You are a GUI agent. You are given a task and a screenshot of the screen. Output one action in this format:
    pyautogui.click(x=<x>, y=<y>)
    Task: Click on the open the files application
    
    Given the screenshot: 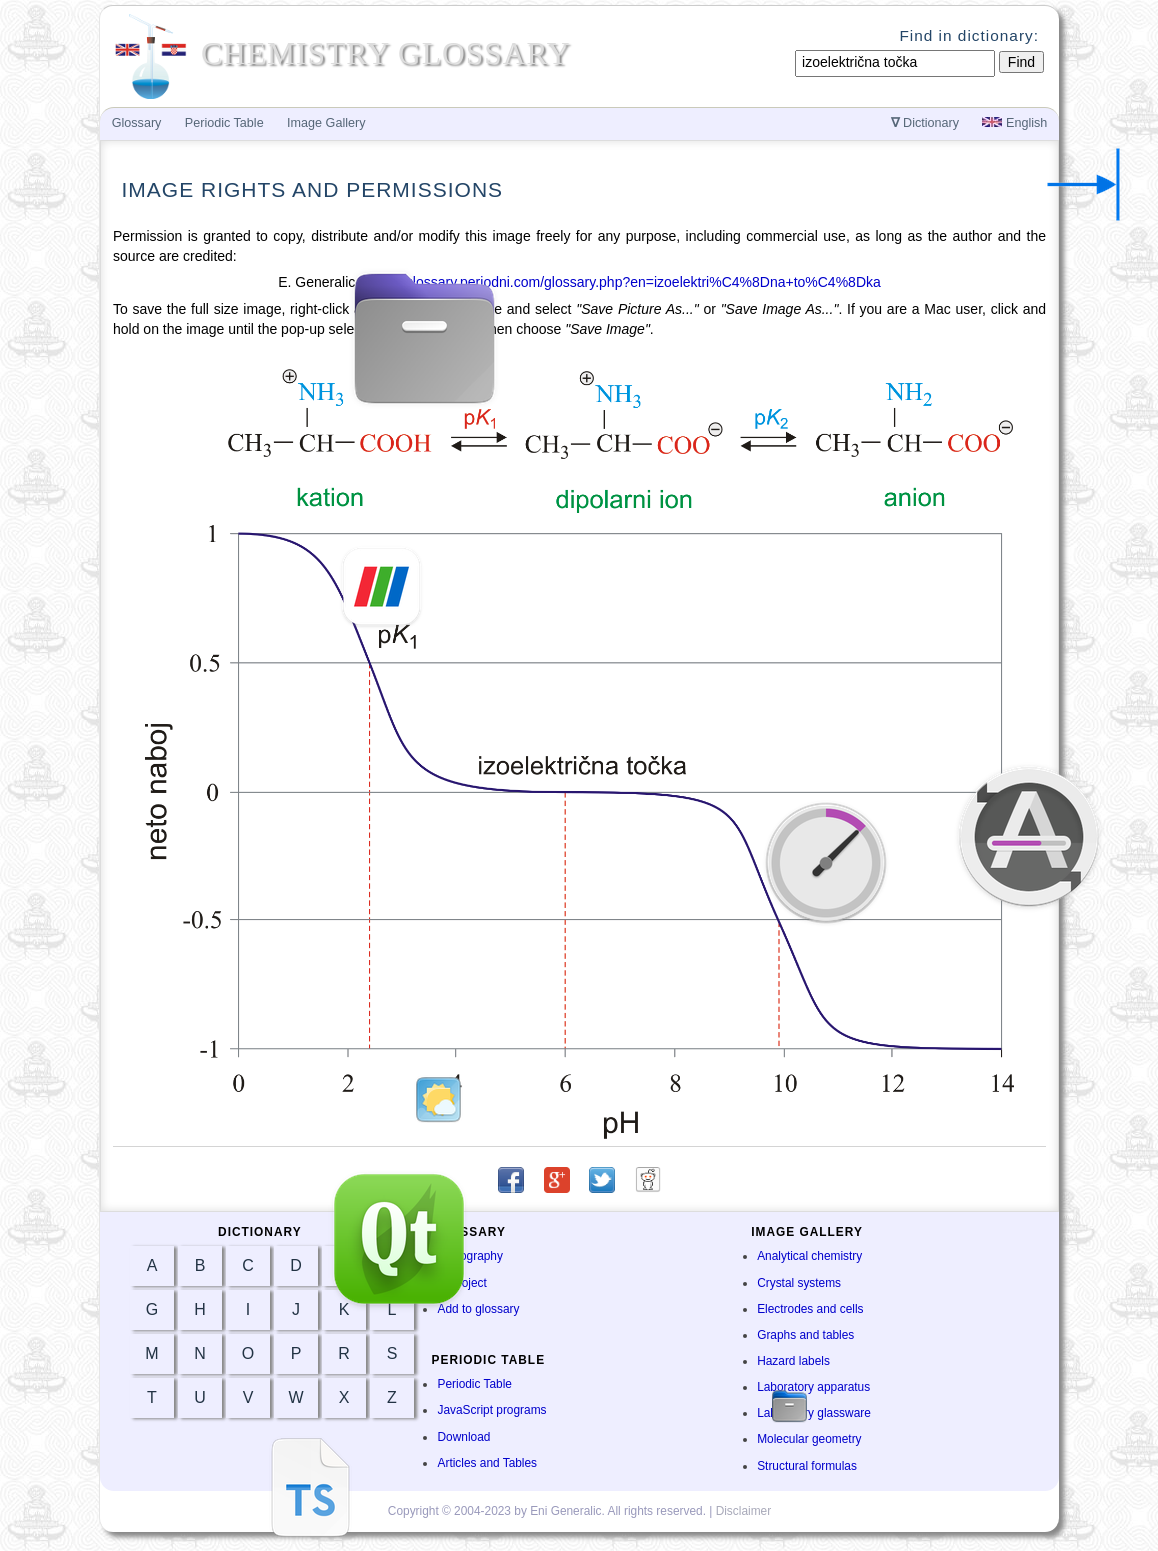 What is the action you would take?
    pyautogui.click(x=424, y=338)
    